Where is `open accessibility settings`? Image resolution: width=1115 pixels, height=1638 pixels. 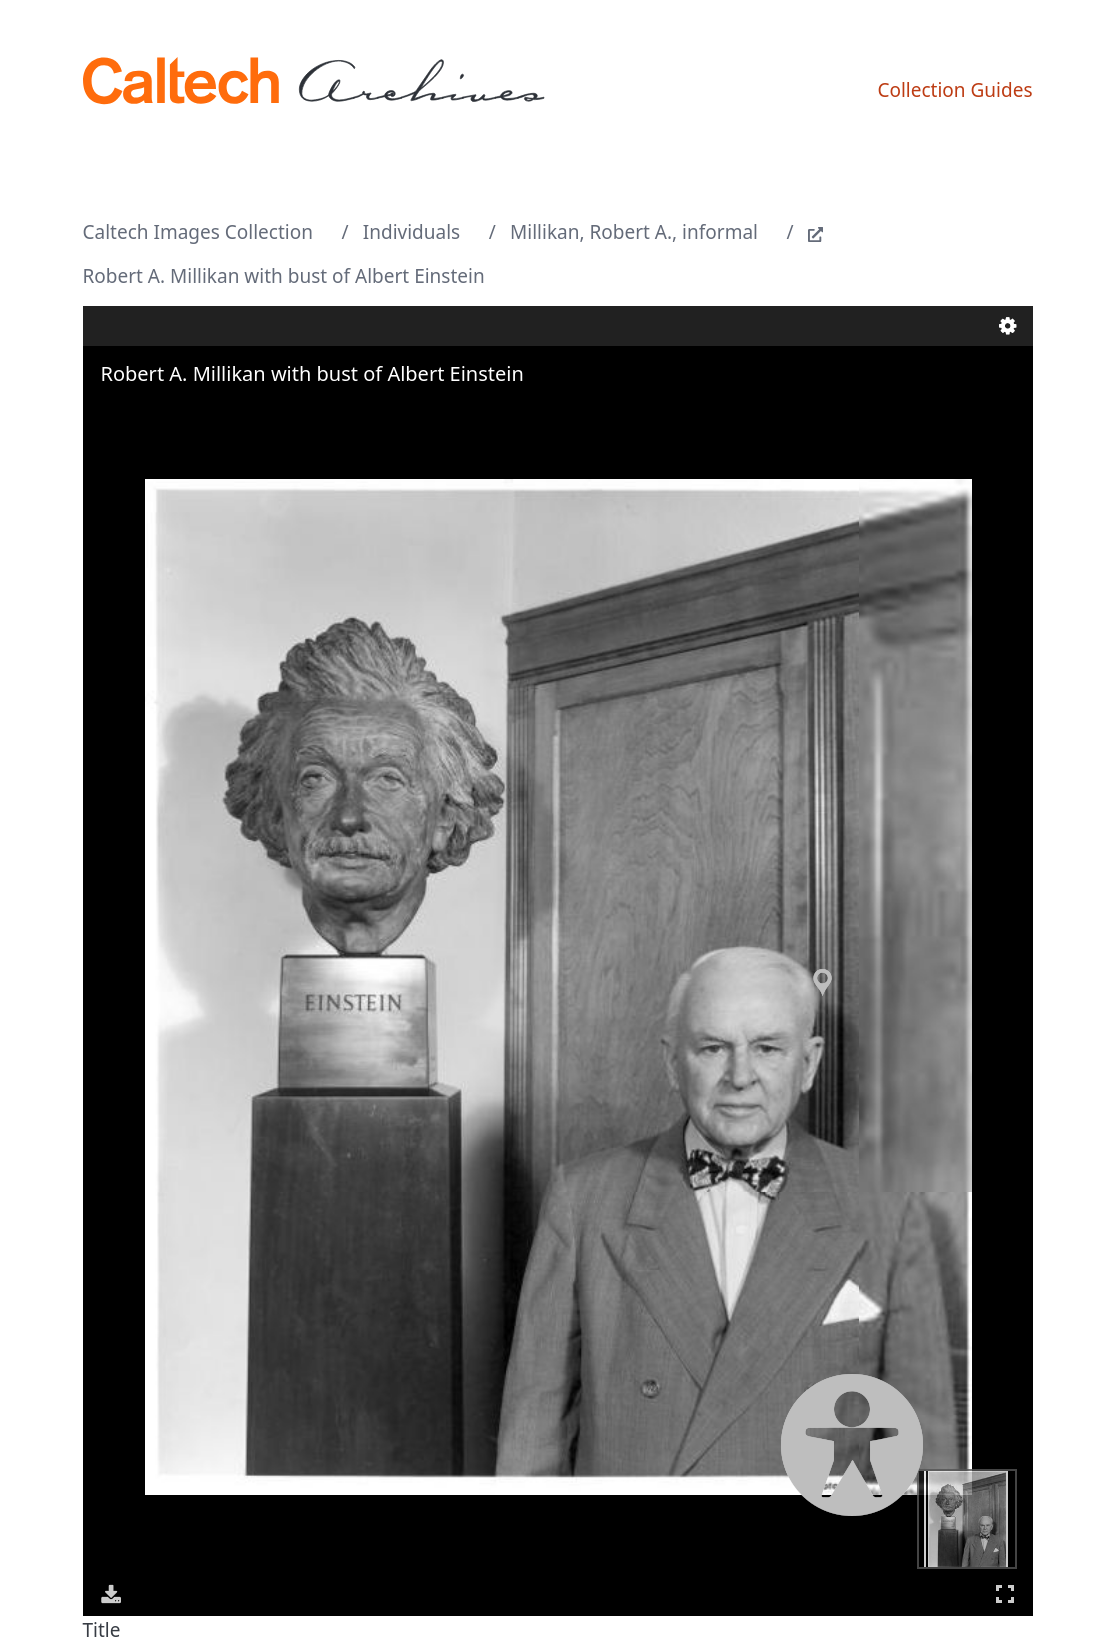 open accessibility settings is located at coordinates (852, 1445).